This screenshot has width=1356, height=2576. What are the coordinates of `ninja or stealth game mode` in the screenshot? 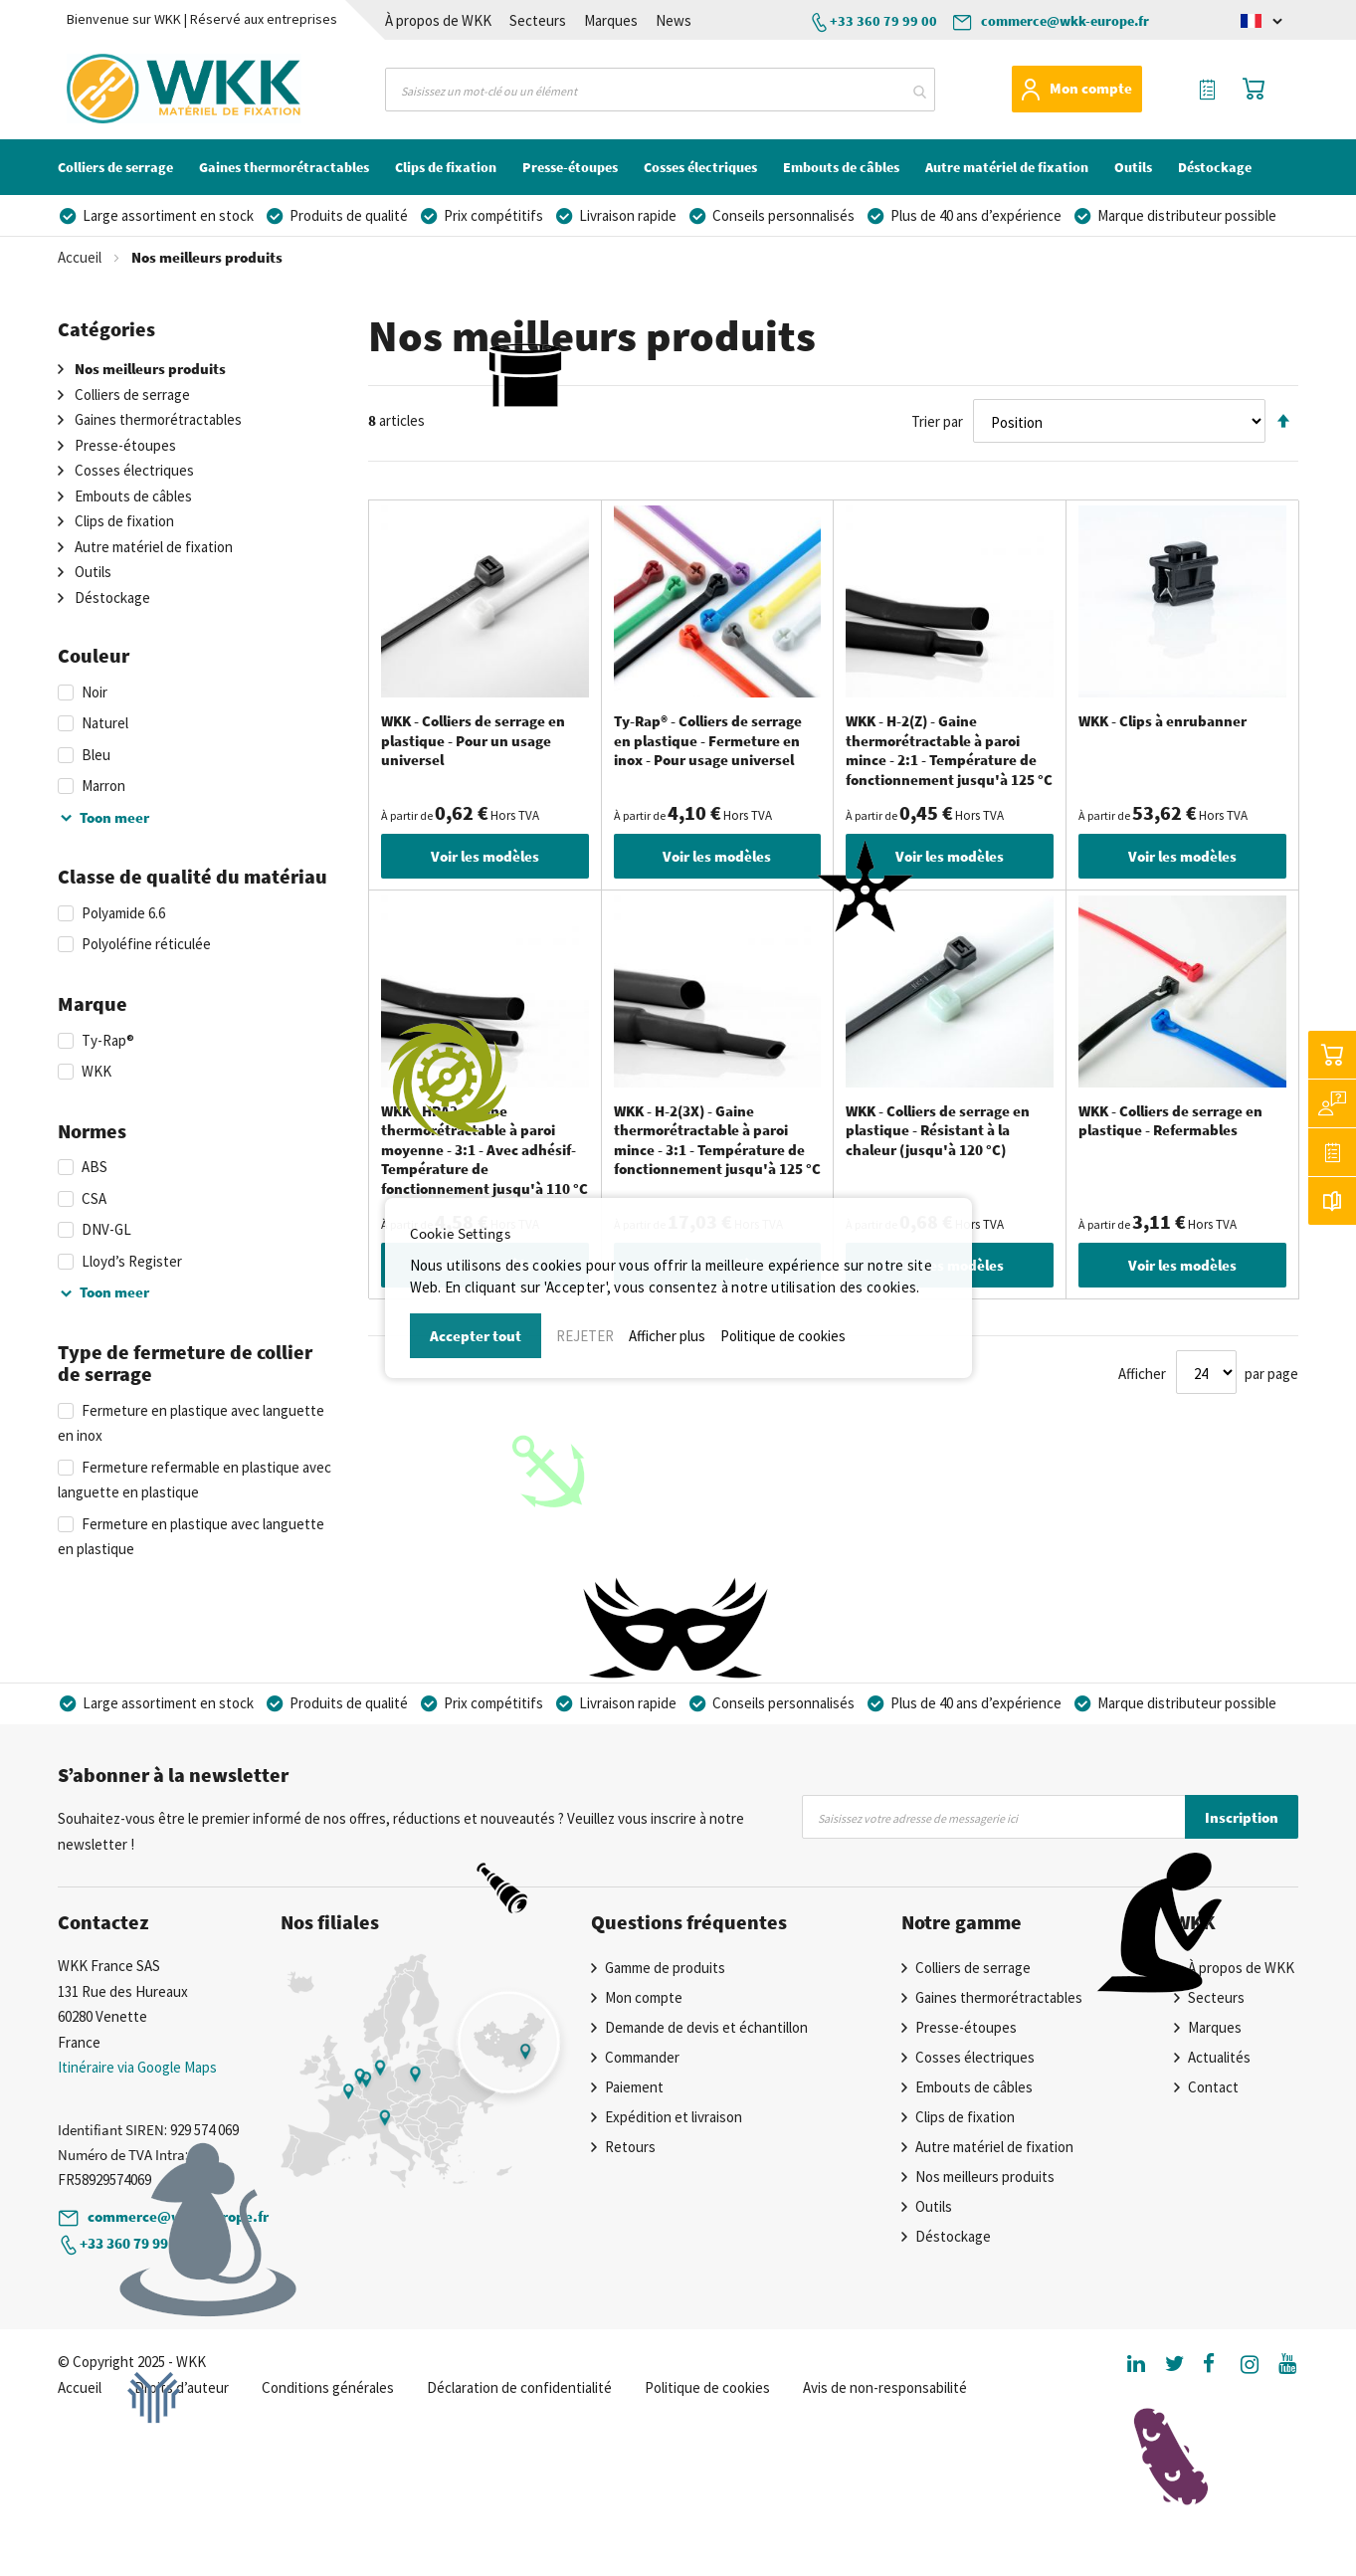 It's located at (865, 886).